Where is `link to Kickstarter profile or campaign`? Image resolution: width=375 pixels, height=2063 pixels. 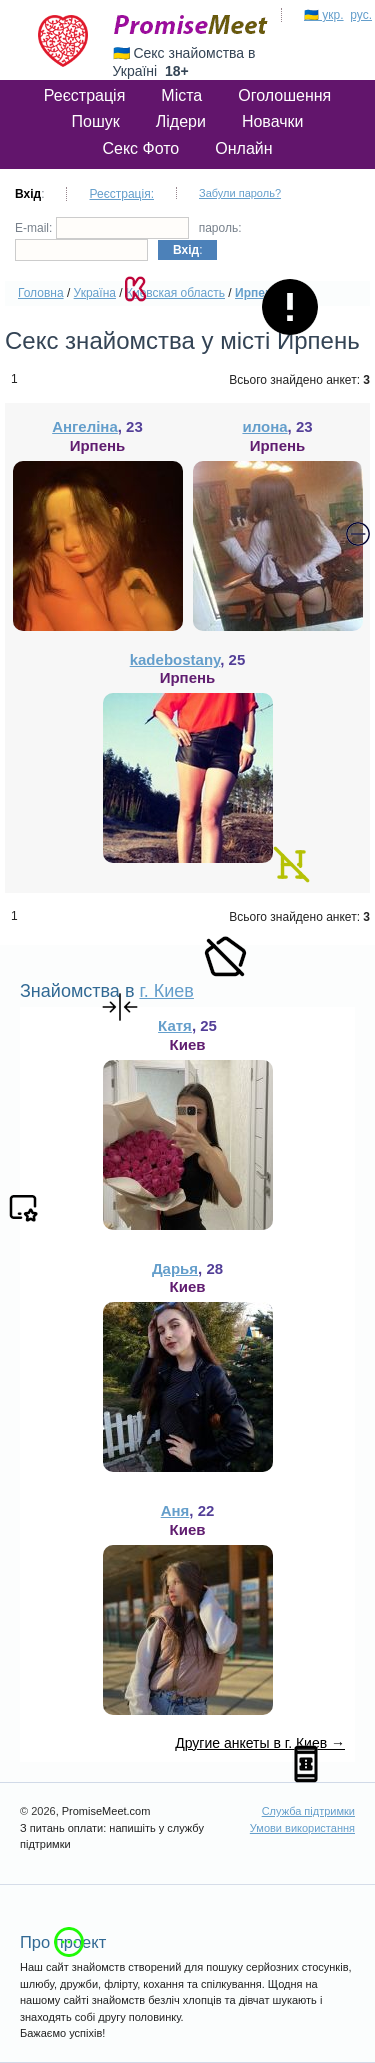 link to Kickstarter profile or campaign is located at coordinates (135, 289).